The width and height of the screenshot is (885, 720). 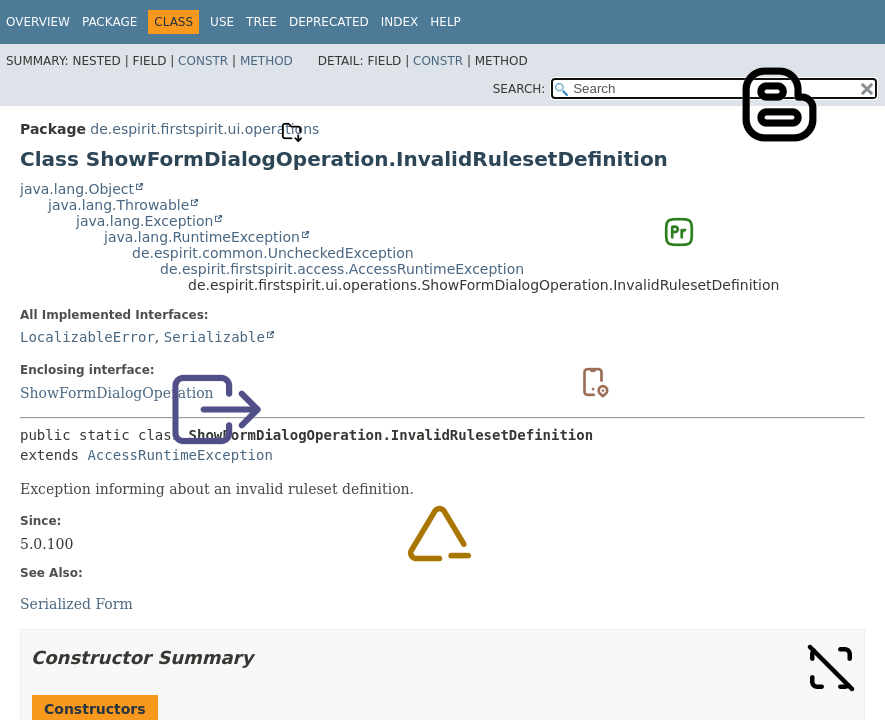 What do you see at coordinates (679, 232) in the screenshot?
I see `open Adobe Premiere Pro` at bounding box center [679, 232].